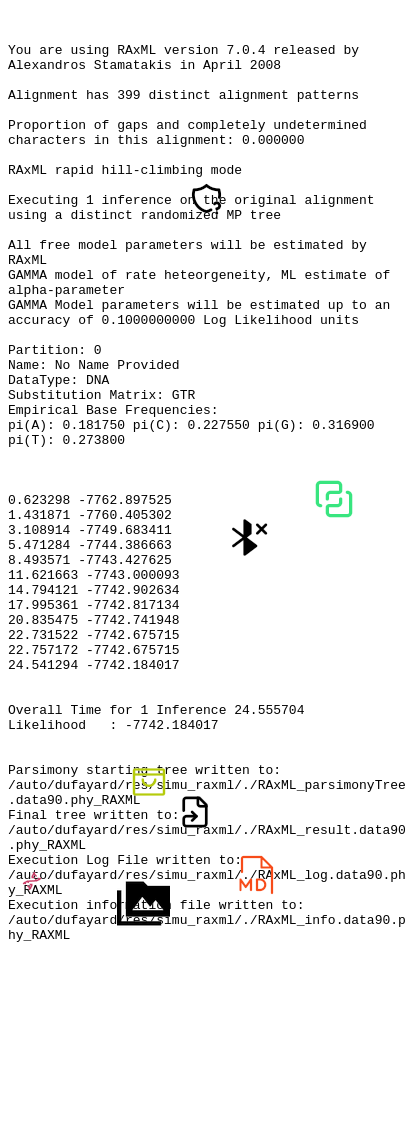 The height and width of the screenshot is (1142, 414). I want to click on view your shopping bag, so click(149, 782).